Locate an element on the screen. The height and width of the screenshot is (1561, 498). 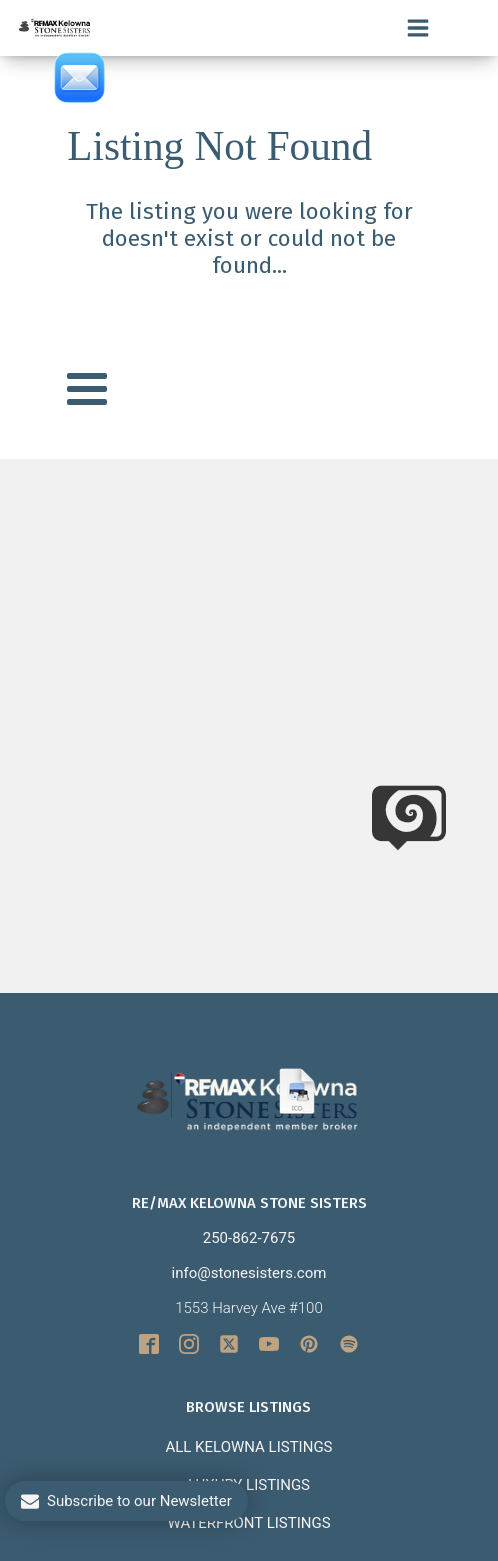
open fractal messaging app is located at coordinates (409, 818).